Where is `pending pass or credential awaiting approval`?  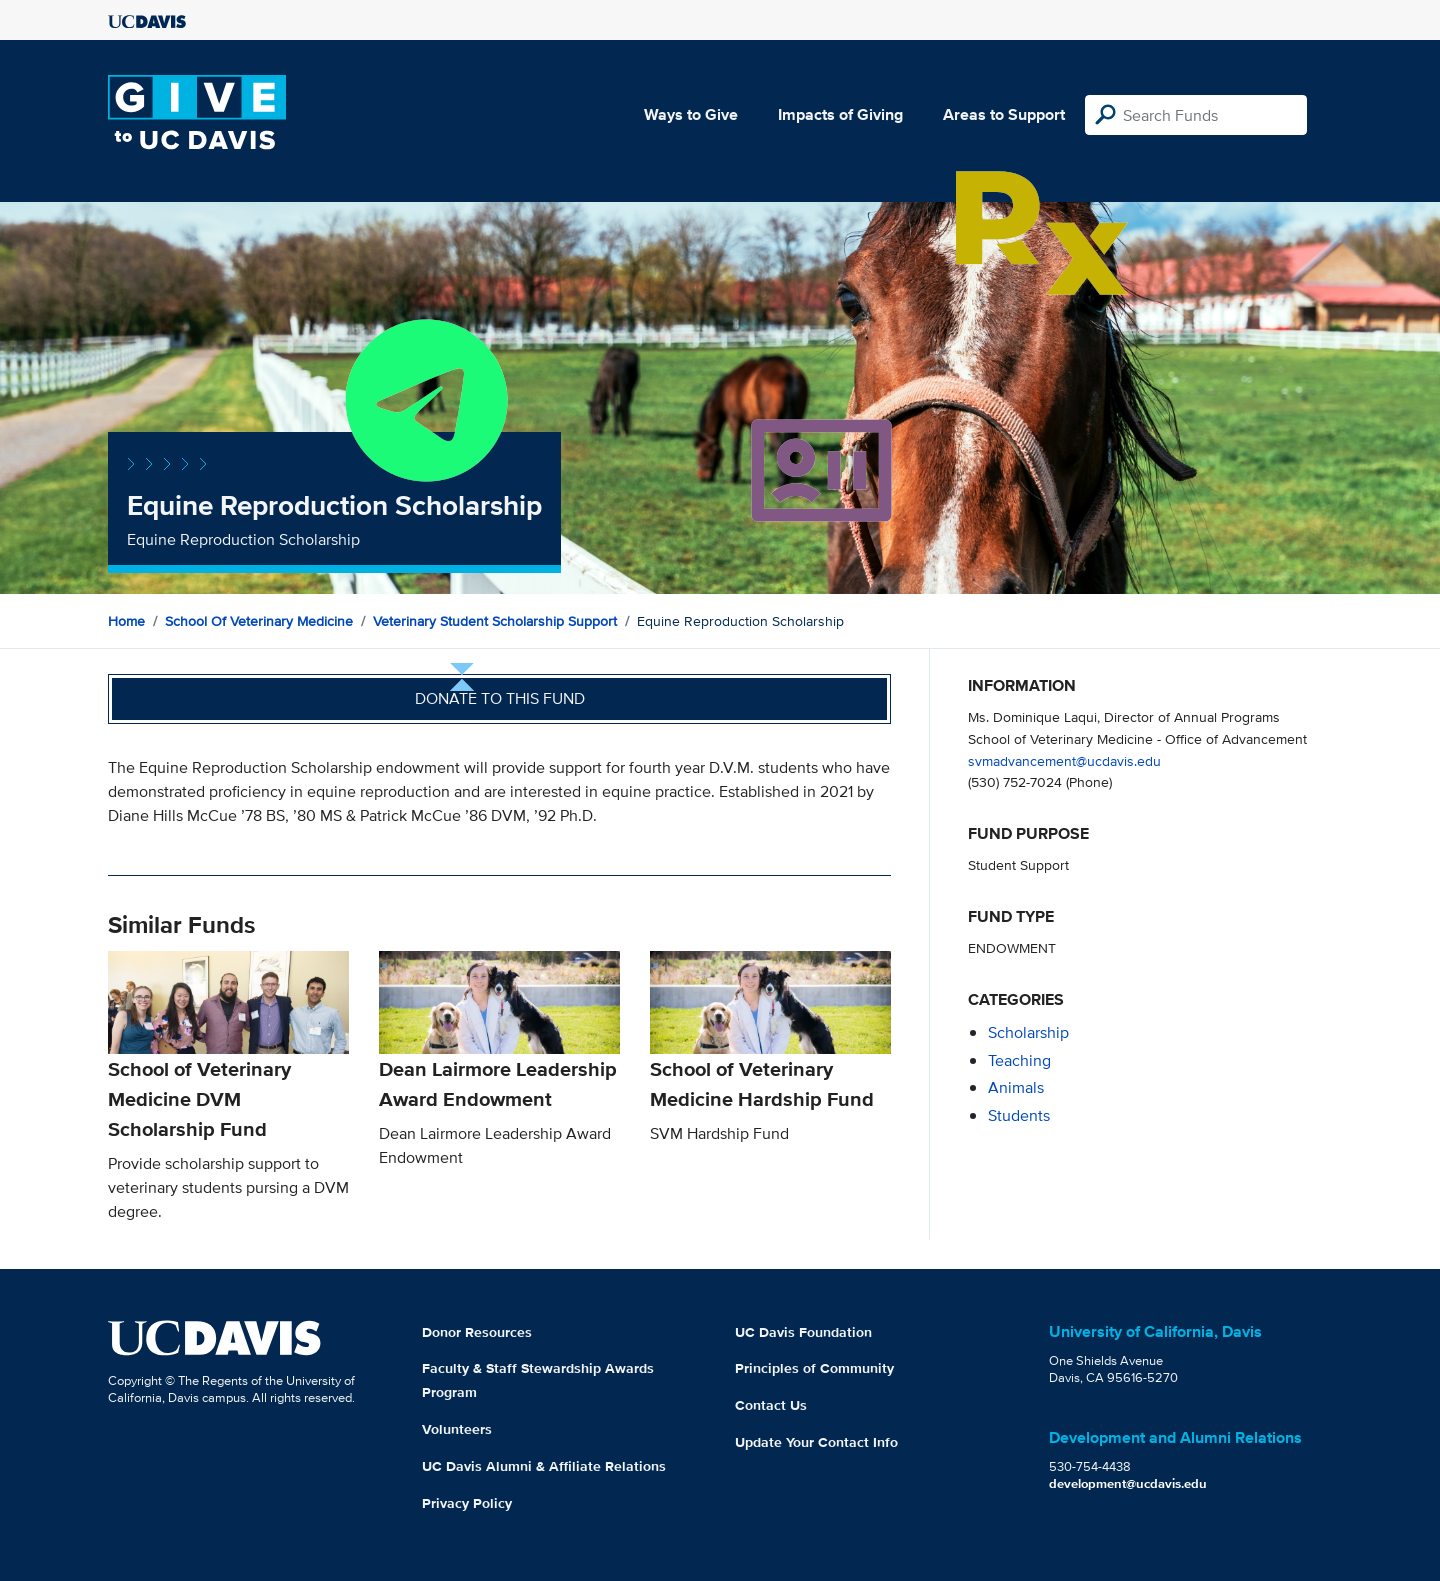 pending pass or credential awaiting approval is located at coordinates (821, 470).